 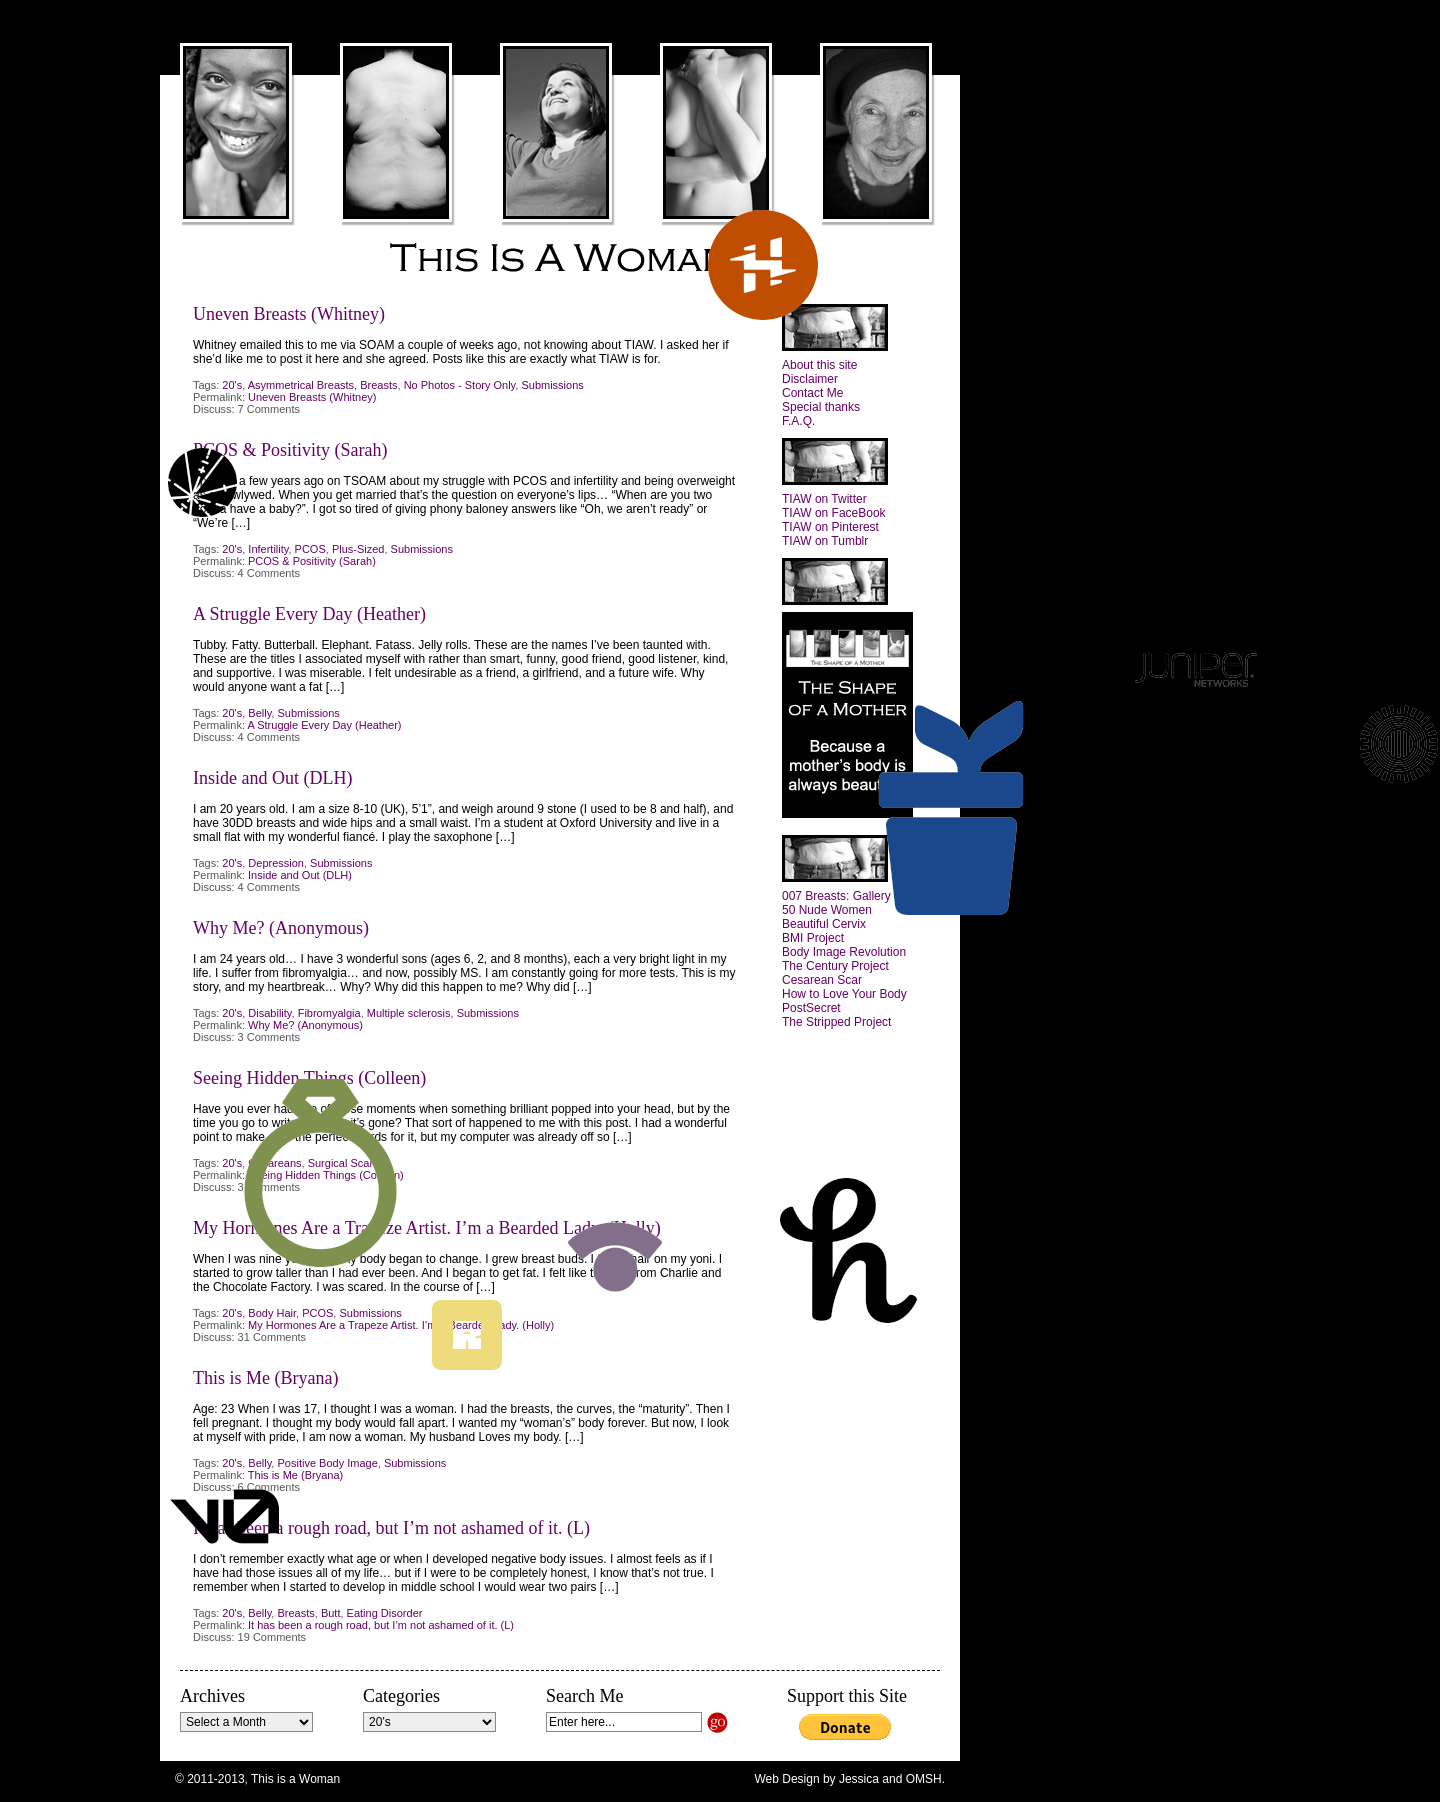 What do you see at coordinates (467, 1335) in the screenshot?
I see `ruff python linter logo` at bounding box center [467, 1335].